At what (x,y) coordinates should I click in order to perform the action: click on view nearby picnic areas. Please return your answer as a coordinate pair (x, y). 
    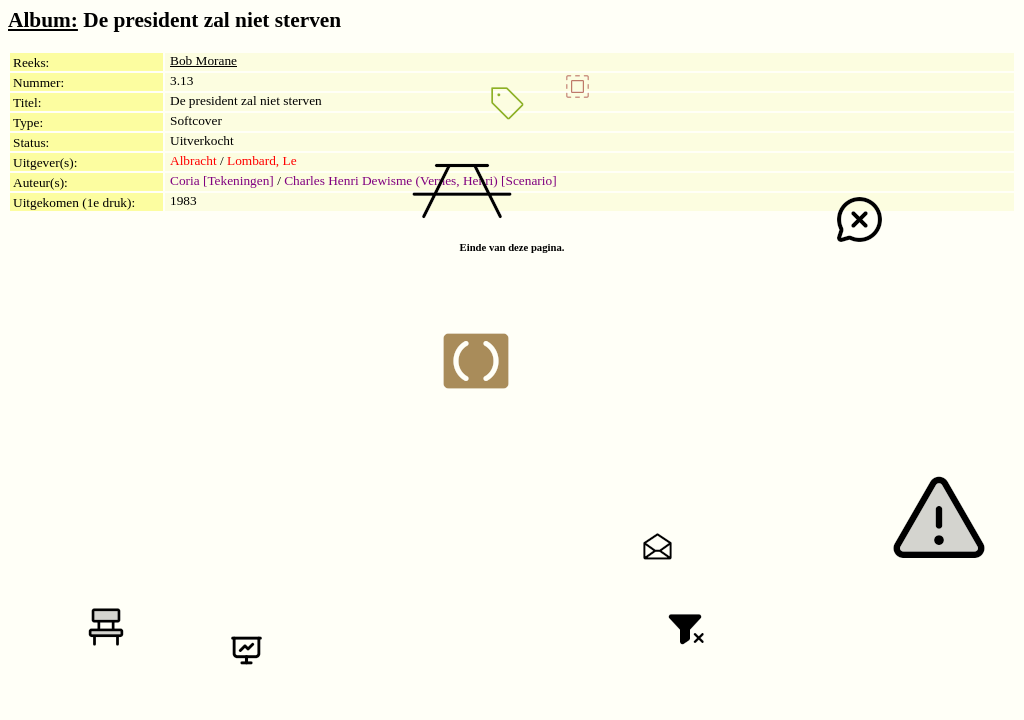
    Looking at the image, I should click on (462, 191).